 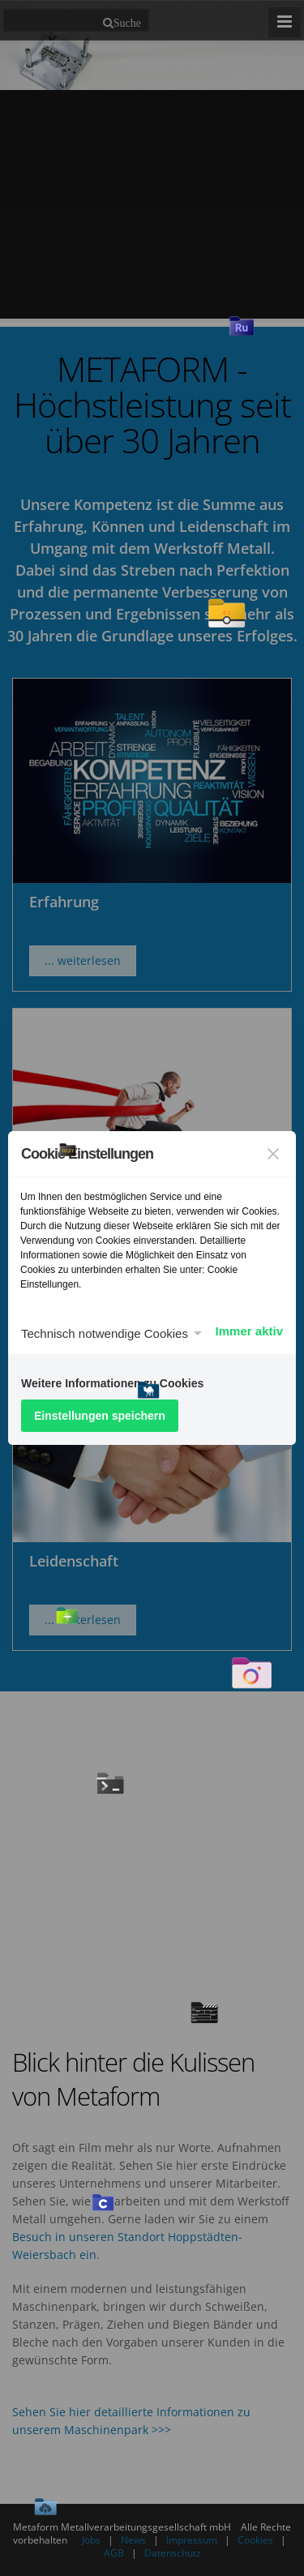 I want to click on folder containing Adobe Premiere Rush project files, so click(x=242, y=327).